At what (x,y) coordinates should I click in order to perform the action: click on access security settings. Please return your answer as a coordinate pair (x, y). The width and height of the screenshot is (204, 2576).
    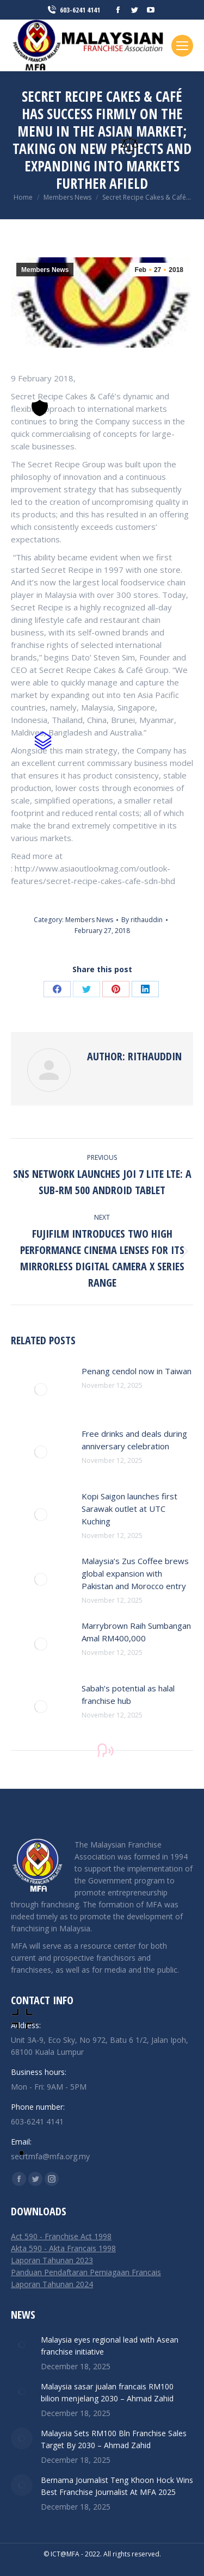
    Looking at the image, I should click on (40, 408).